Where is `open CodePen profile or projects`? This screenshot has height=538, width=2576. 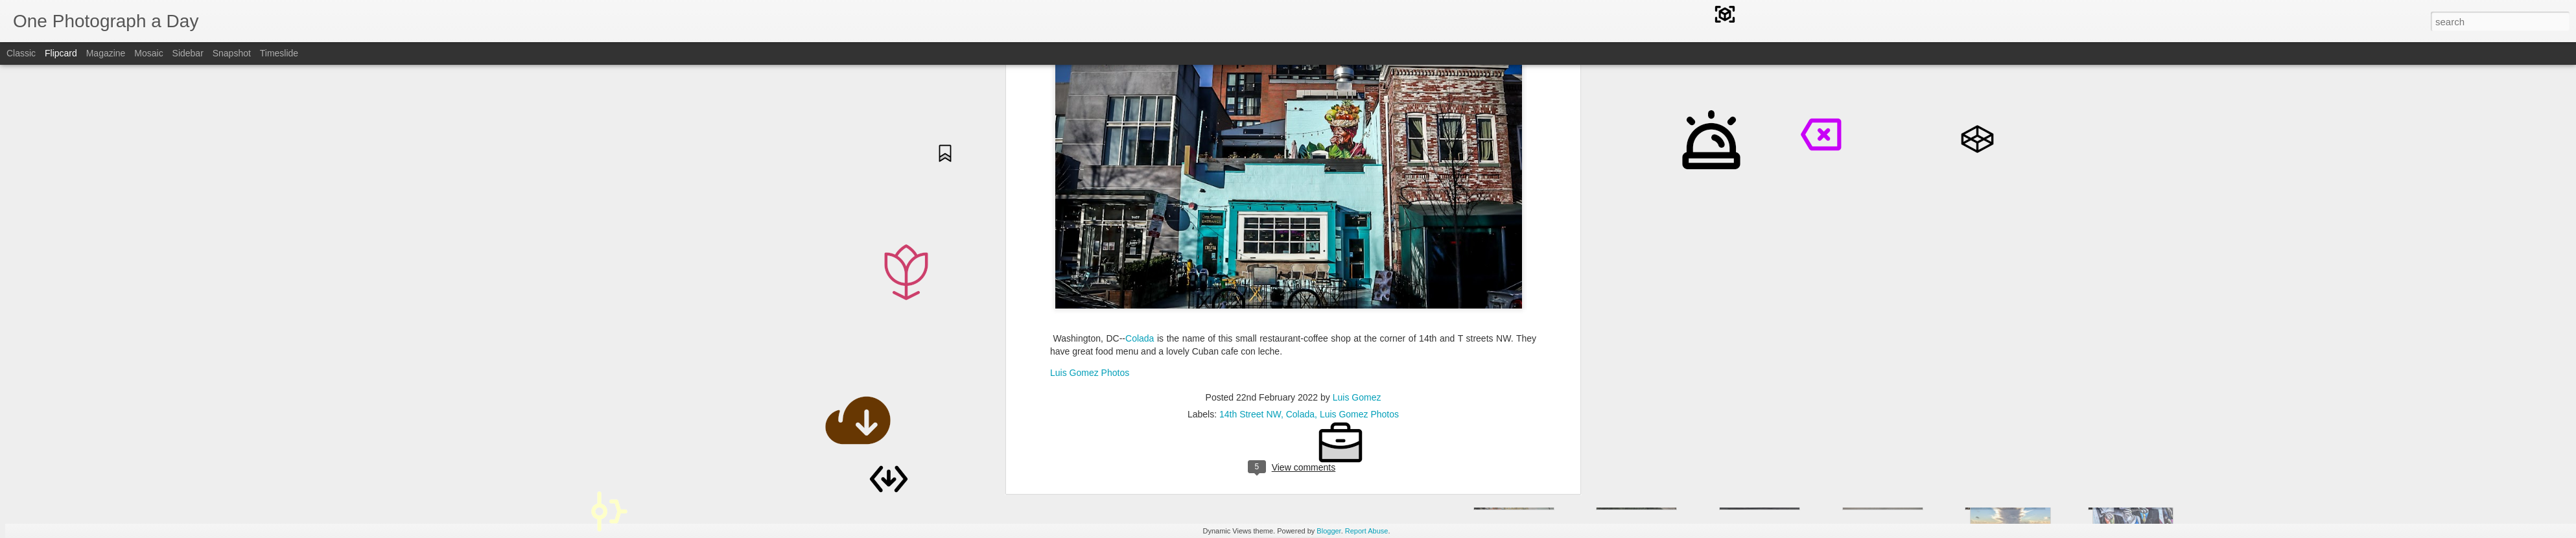
open CodePen profile or projects is located at coordinates (1977, 139).